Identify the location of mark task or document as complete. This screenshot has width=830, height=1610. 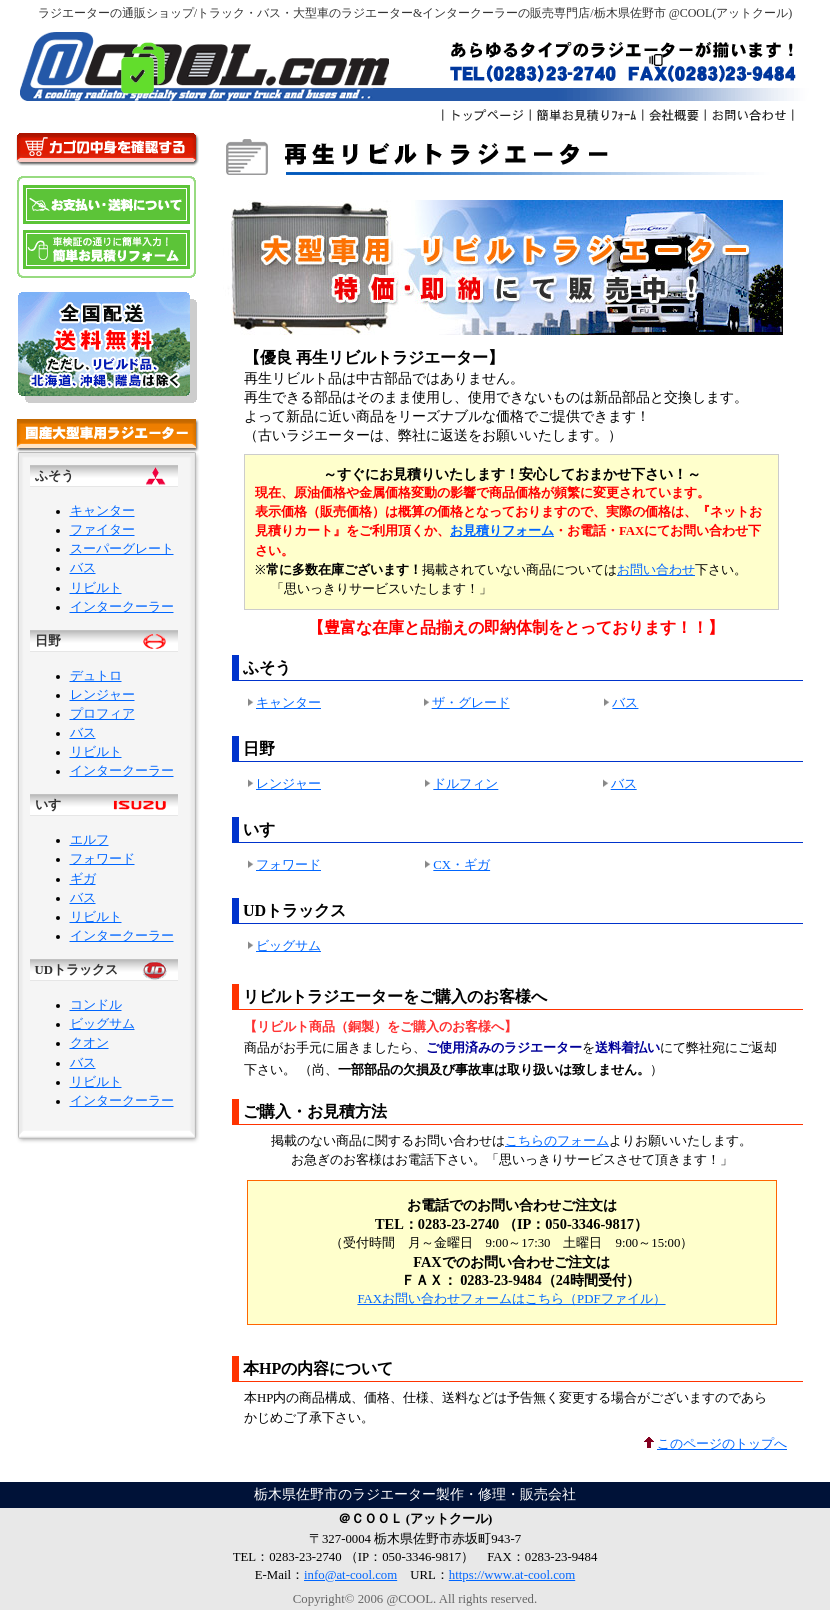
(143, 68).